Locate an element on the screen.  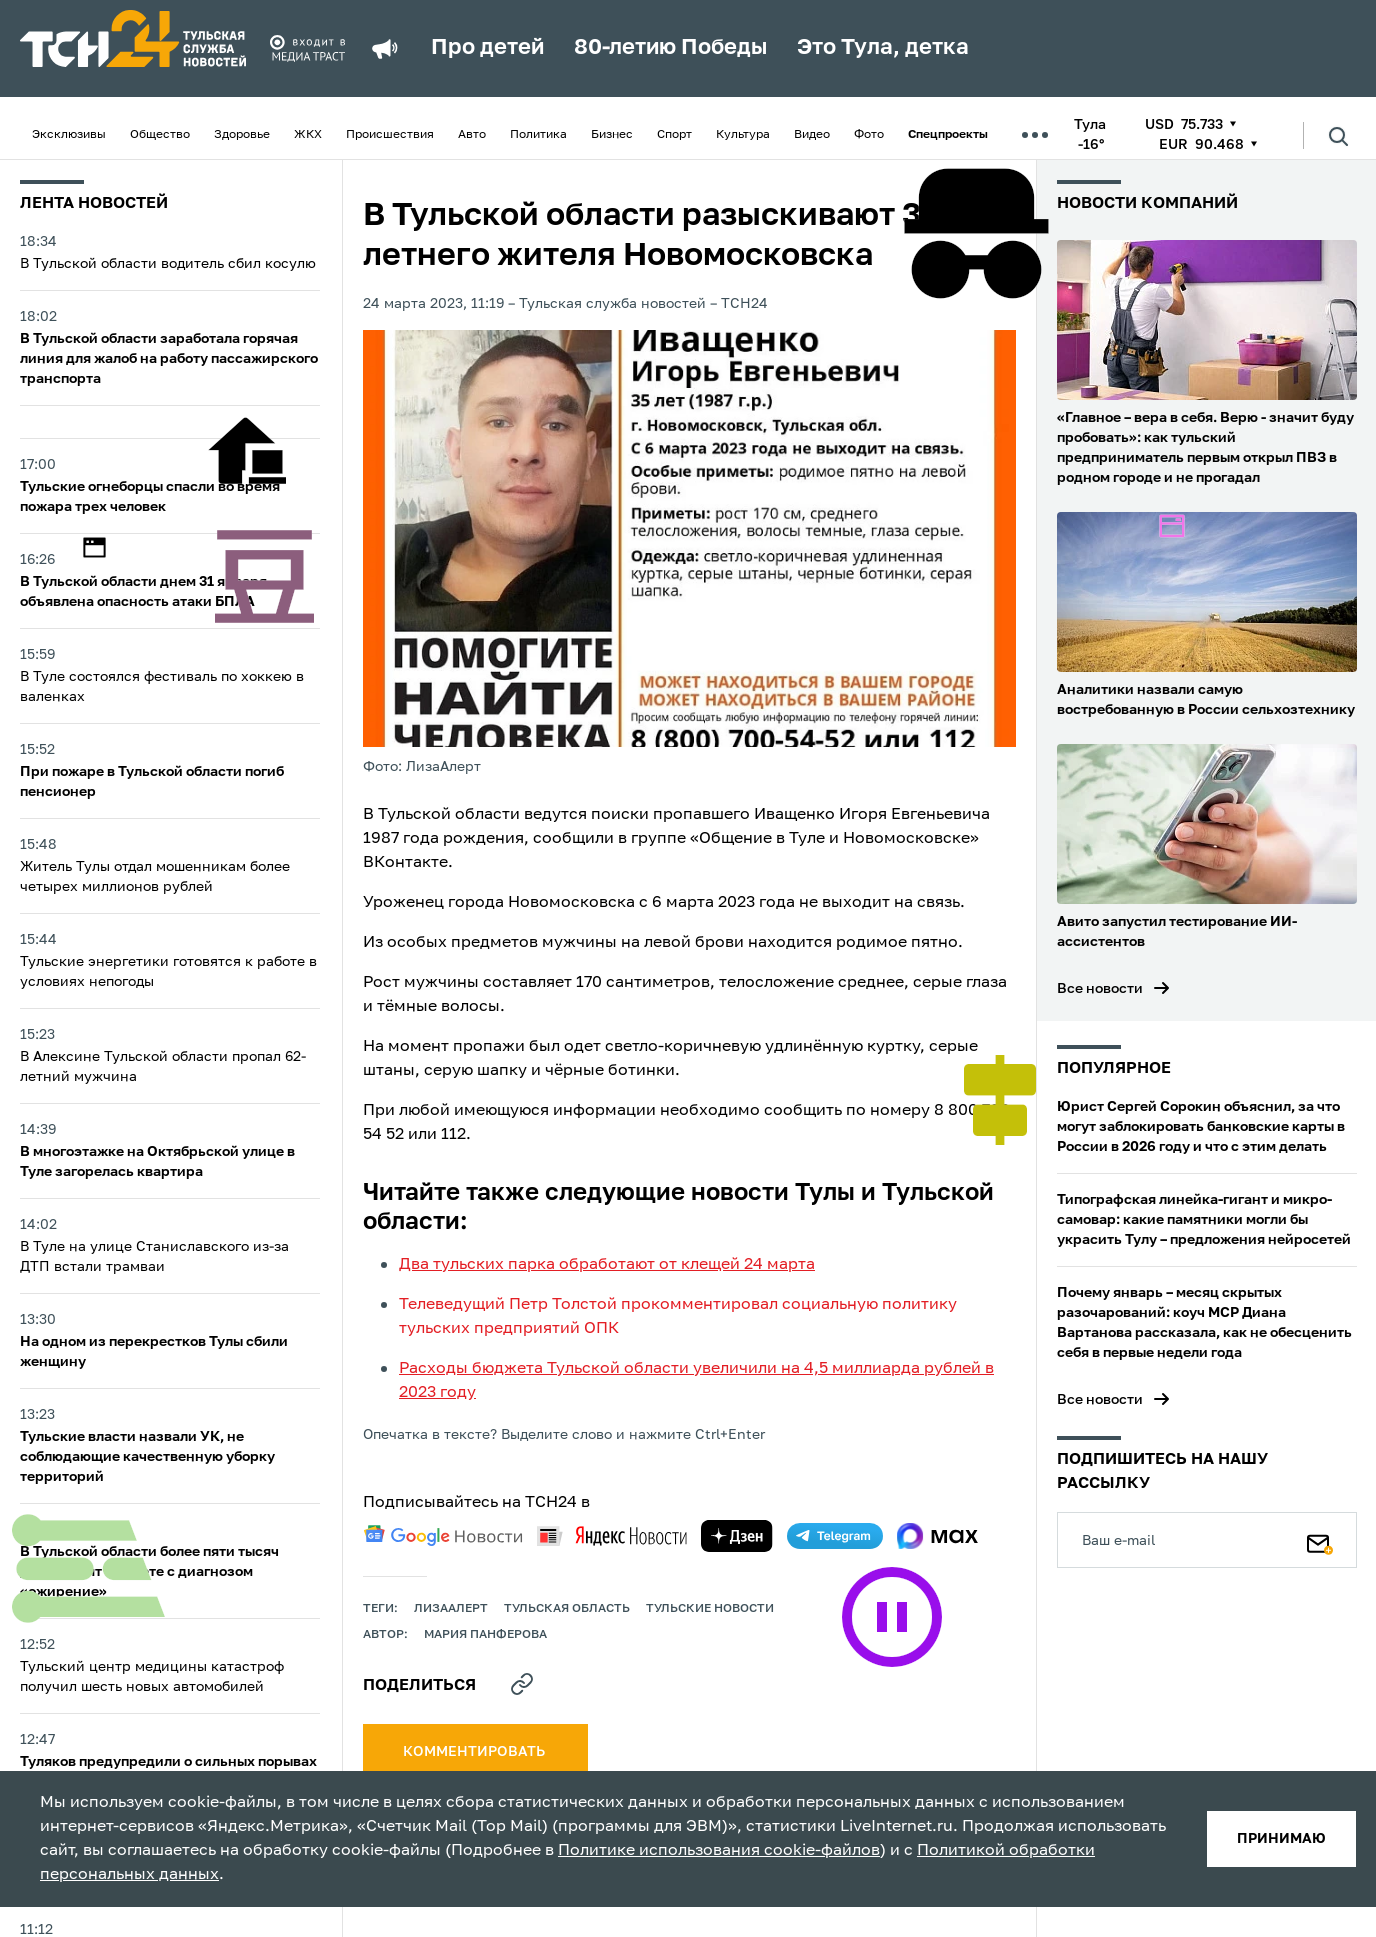
pause media playback is located at coordinates (892, 1617).